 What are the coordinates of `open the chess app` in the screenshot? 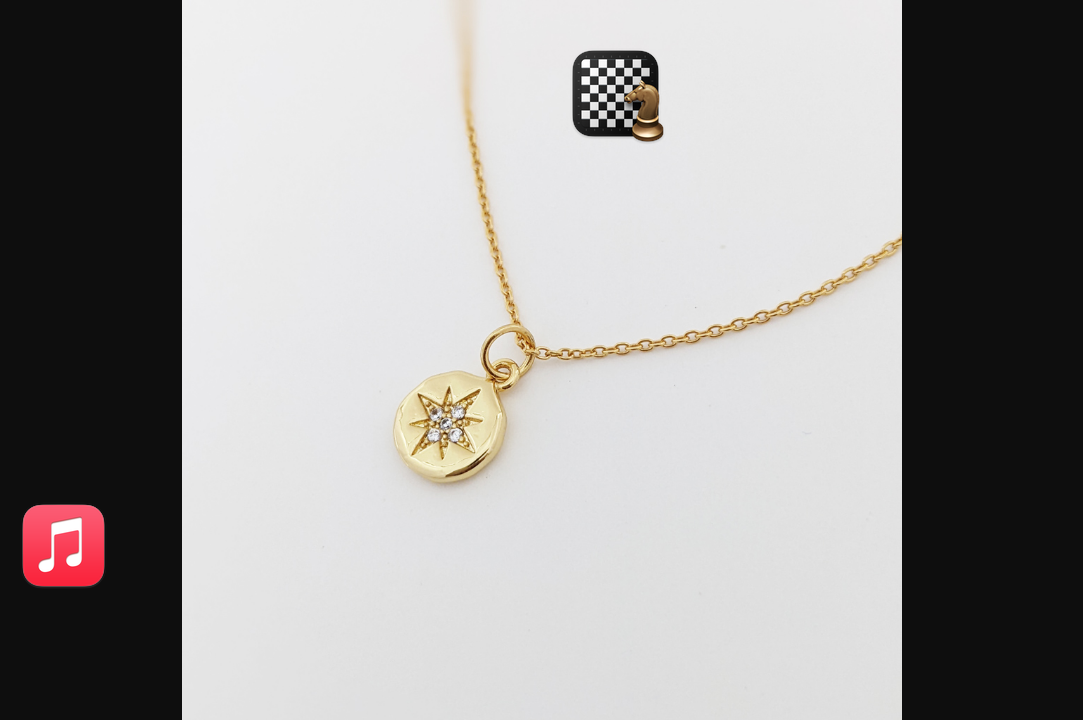 It's located at (615, 93).